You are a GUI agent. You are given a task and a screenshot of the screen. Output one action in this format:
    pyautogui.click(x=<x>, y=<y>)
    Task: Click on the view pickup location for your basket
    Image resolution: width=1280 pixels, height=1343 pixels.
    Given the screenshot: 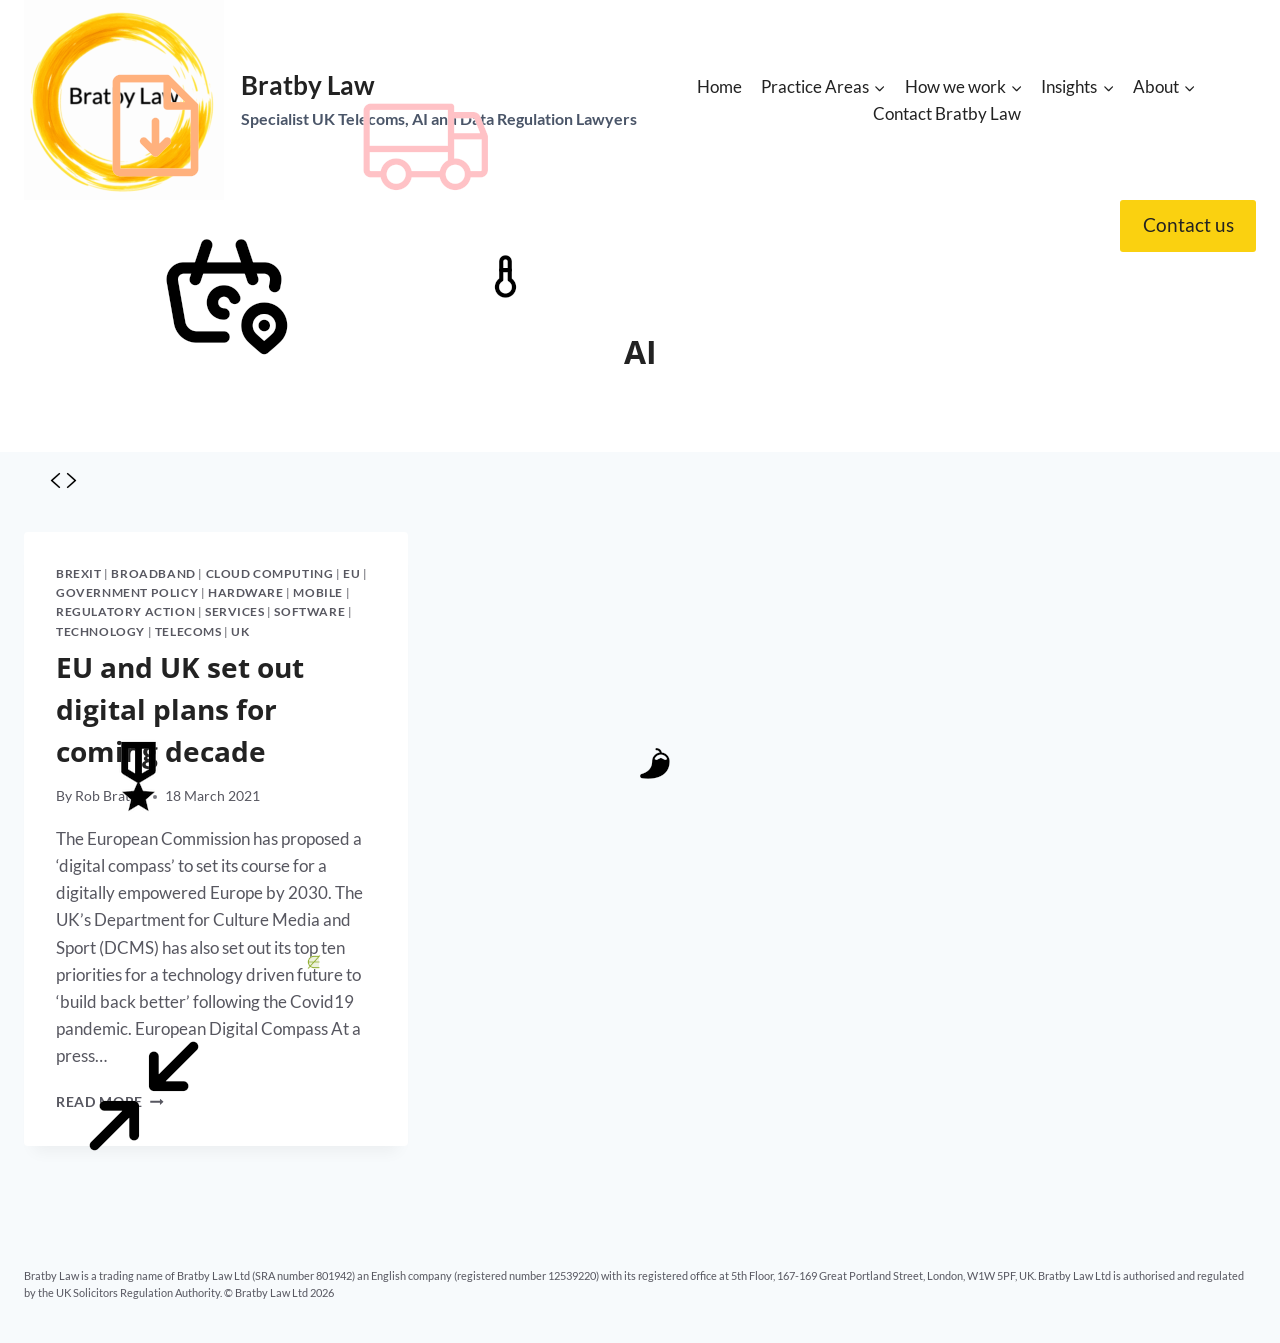 What is the action you would take?
    pyautogui.click(x=224, y=291)
    